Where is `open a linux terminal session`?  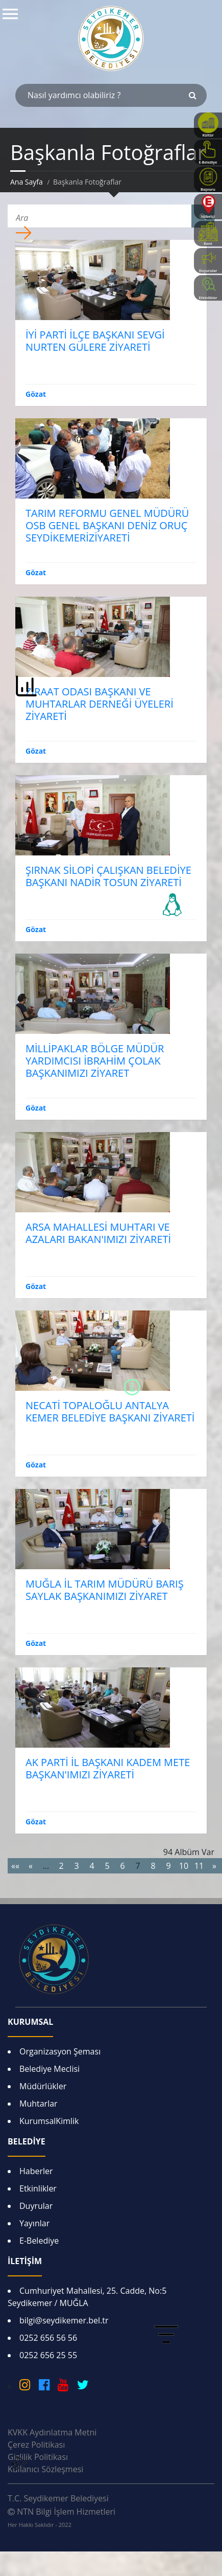 open a linux terminal session is located at coordinates (172, 905).